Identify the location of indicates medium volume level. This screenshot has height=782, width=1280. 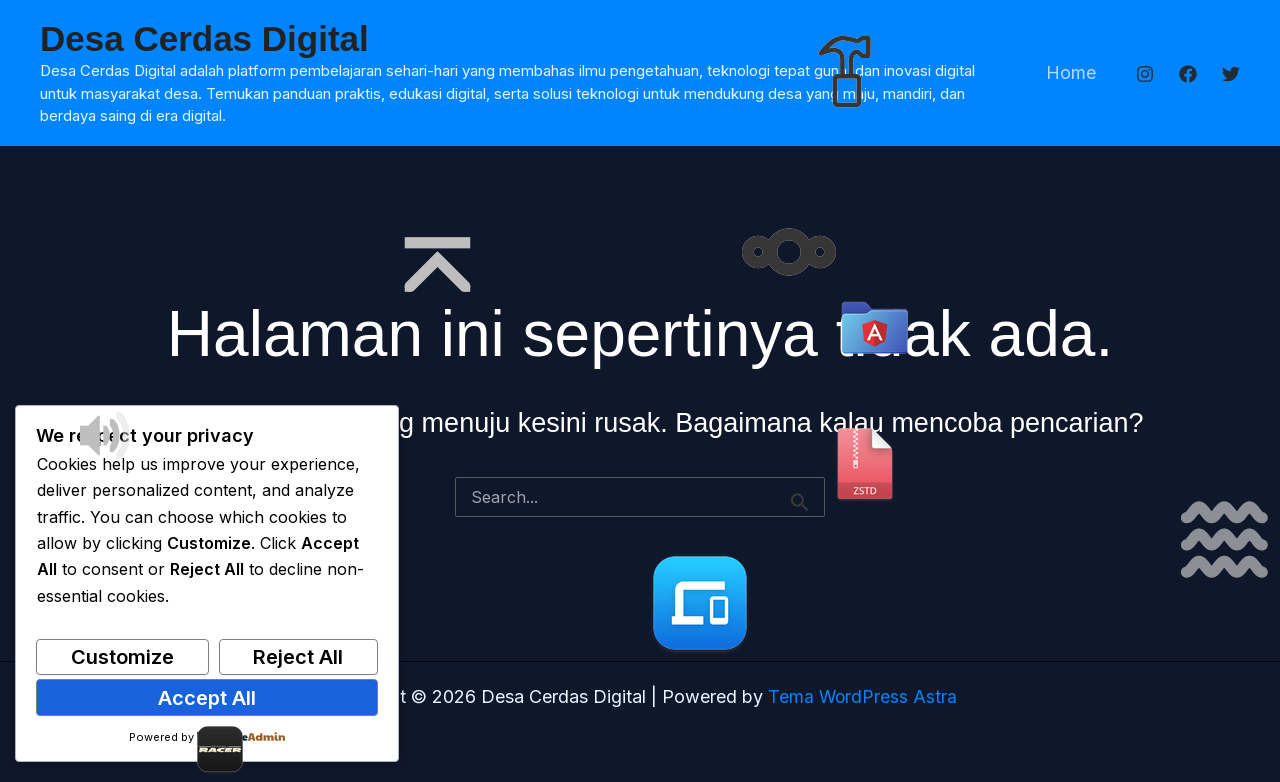
(106, 435).